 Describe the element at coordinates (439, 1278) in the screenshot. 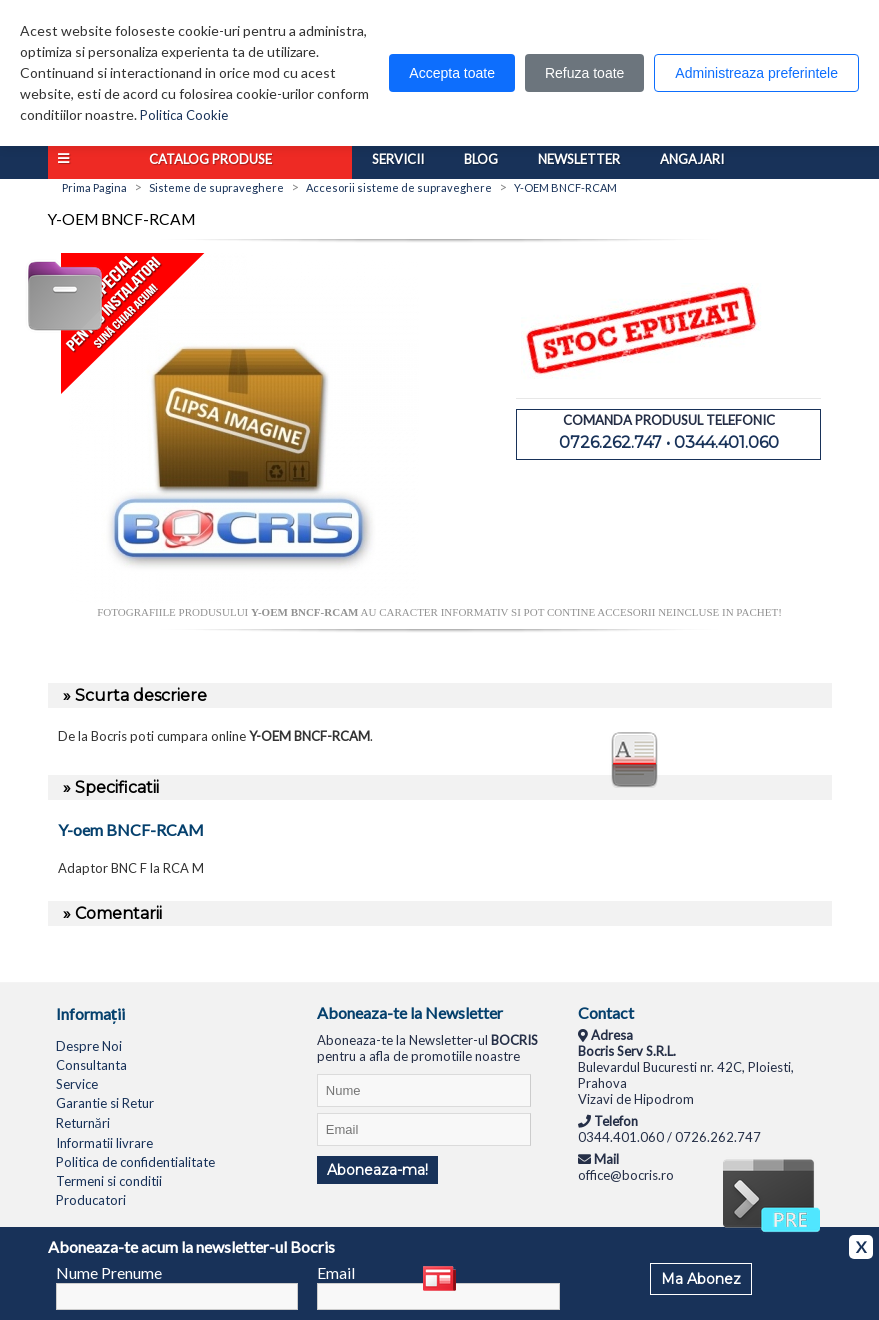

I see `open the news app` at that location.